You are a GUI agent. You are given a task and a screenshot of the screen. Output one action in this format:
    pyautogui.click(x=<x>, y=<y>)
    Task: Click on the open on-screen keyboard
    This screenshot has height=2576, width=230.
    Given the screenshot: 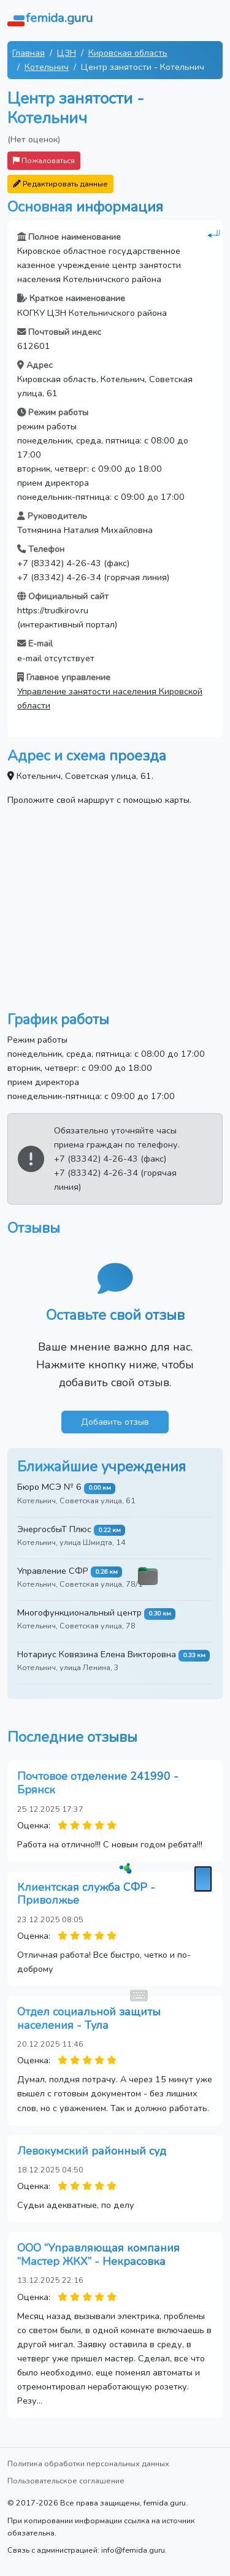 What is the action you would take?
    pyautogui.click(x=139, y=1995)
    